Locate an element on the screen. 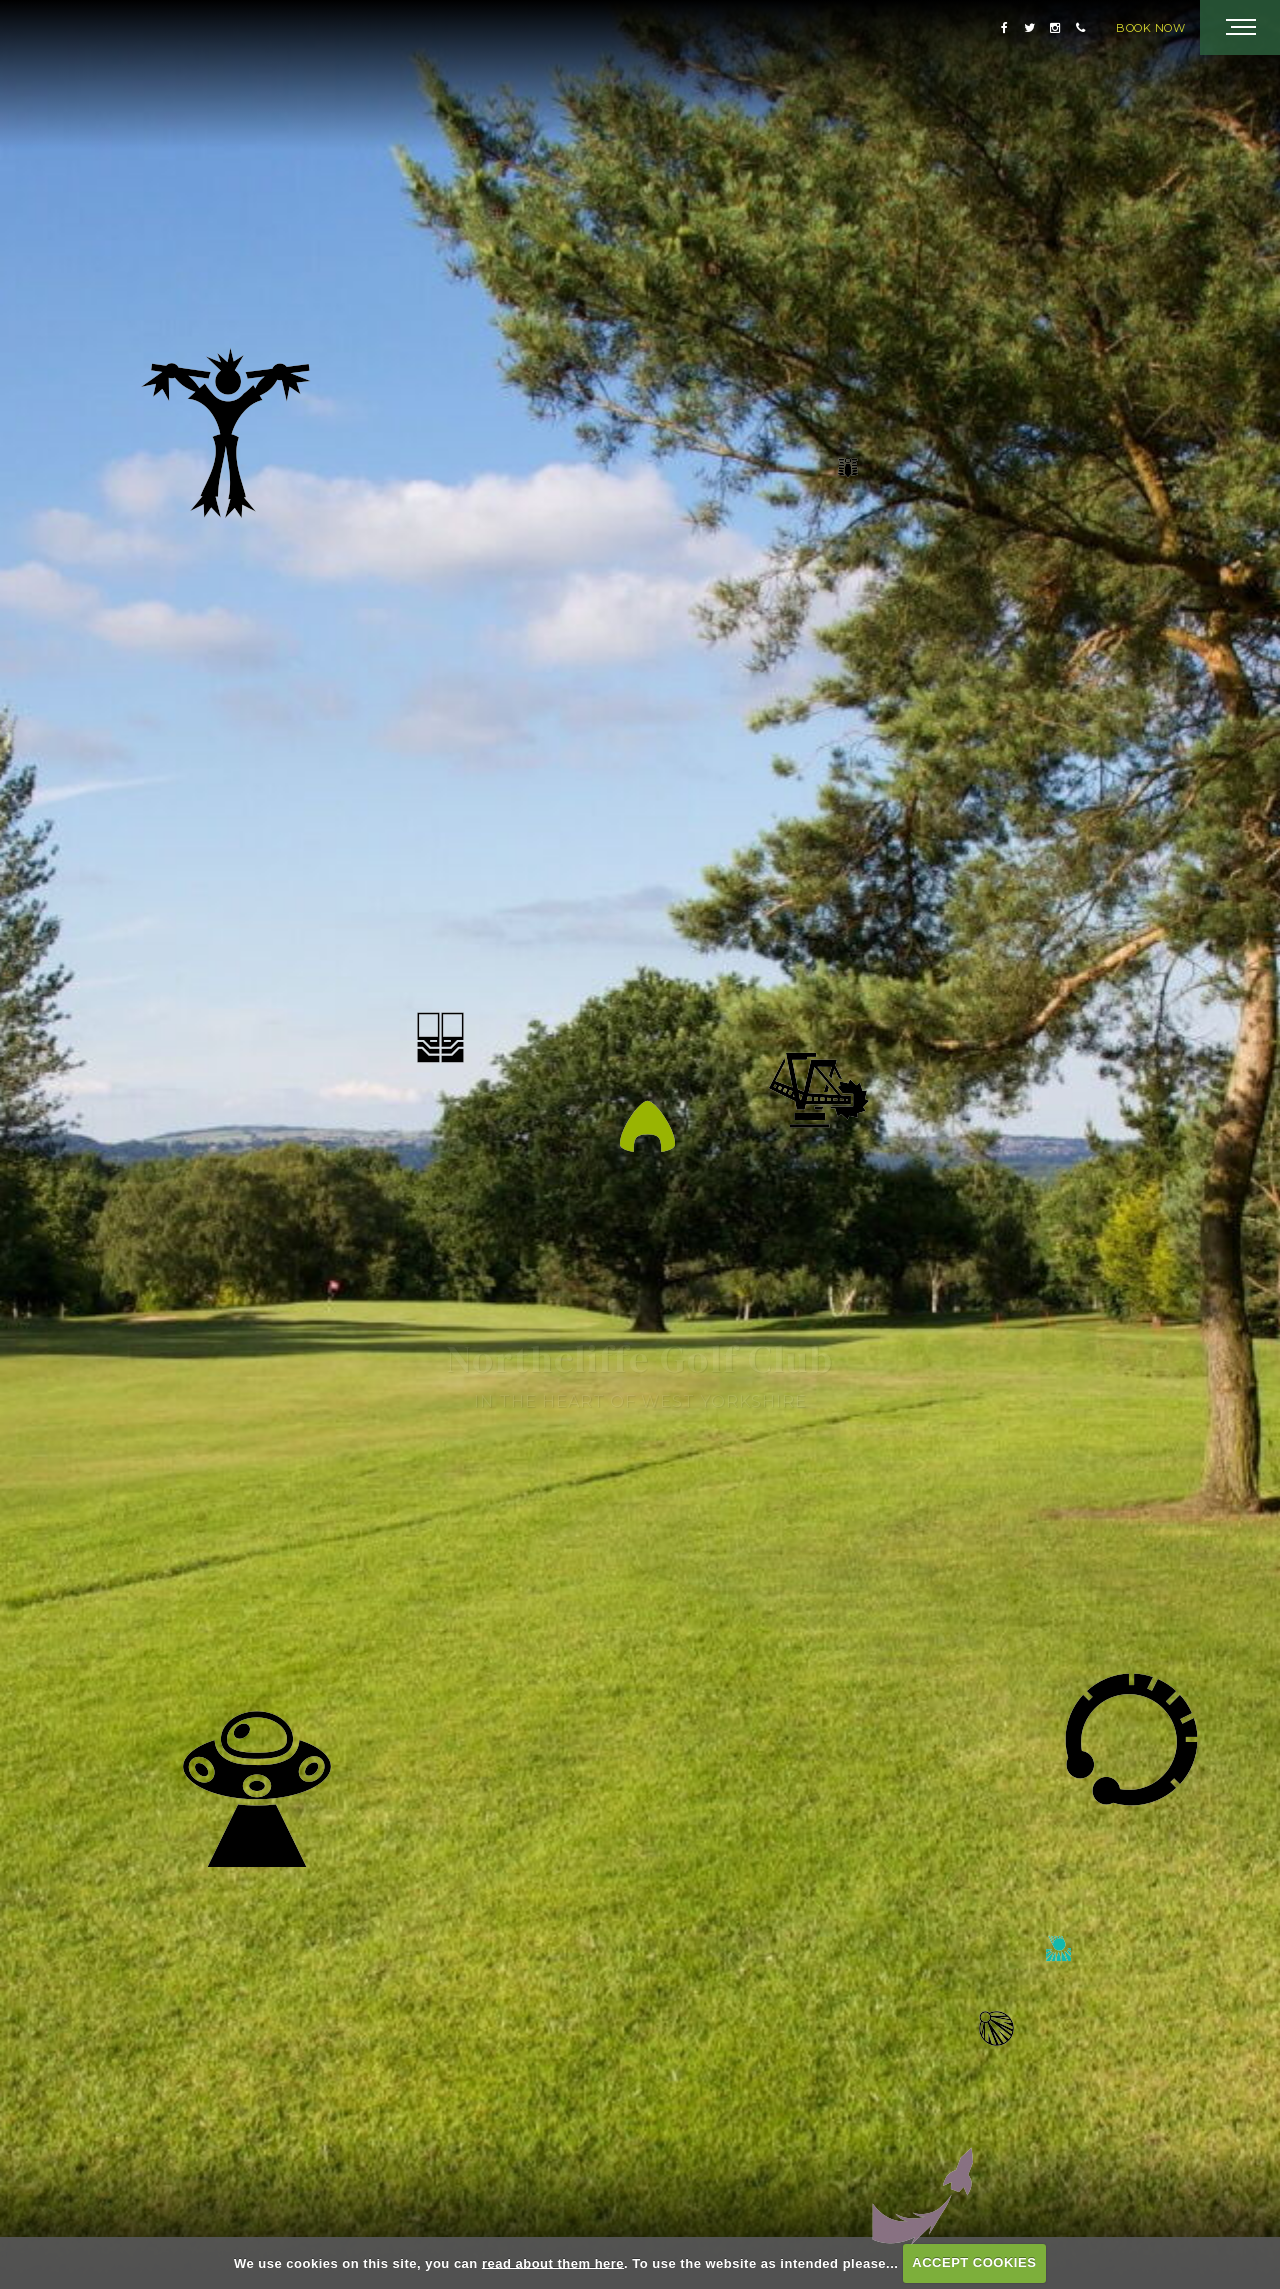  launch or deploy an application is located at coordinates (923, 2193).